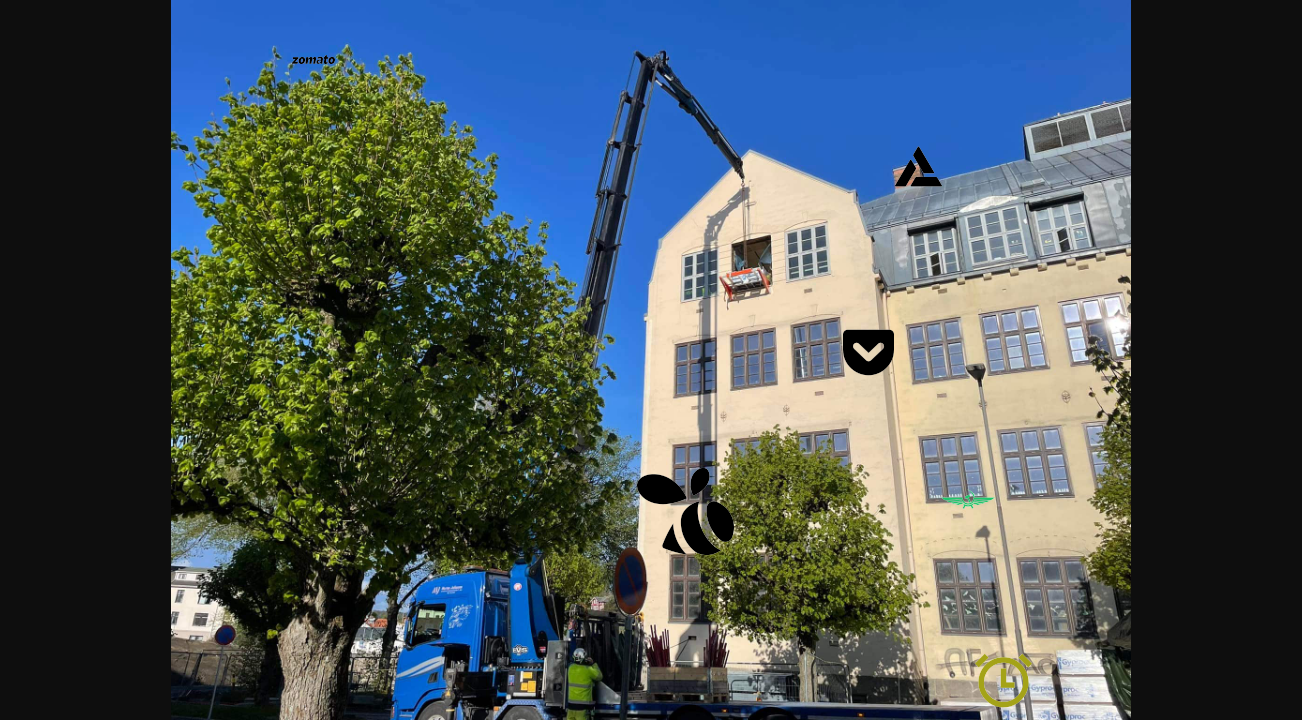 This screenshot has height=720, width=1302. What do you see at coordinates (685, 511) in the screenshot?
I see `swarm app logo` at bounding box center [685, 511].